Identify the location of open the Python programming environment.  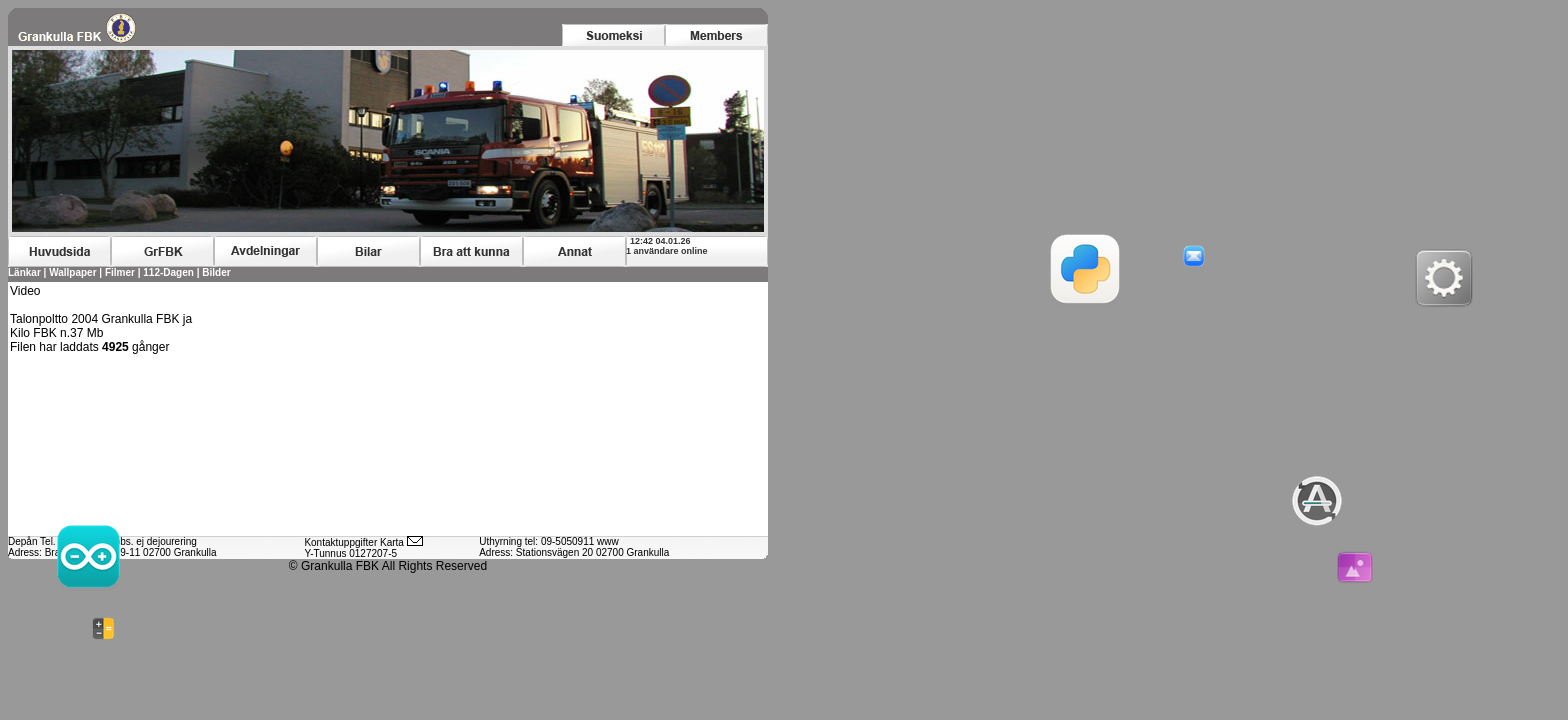
(1085, 269).